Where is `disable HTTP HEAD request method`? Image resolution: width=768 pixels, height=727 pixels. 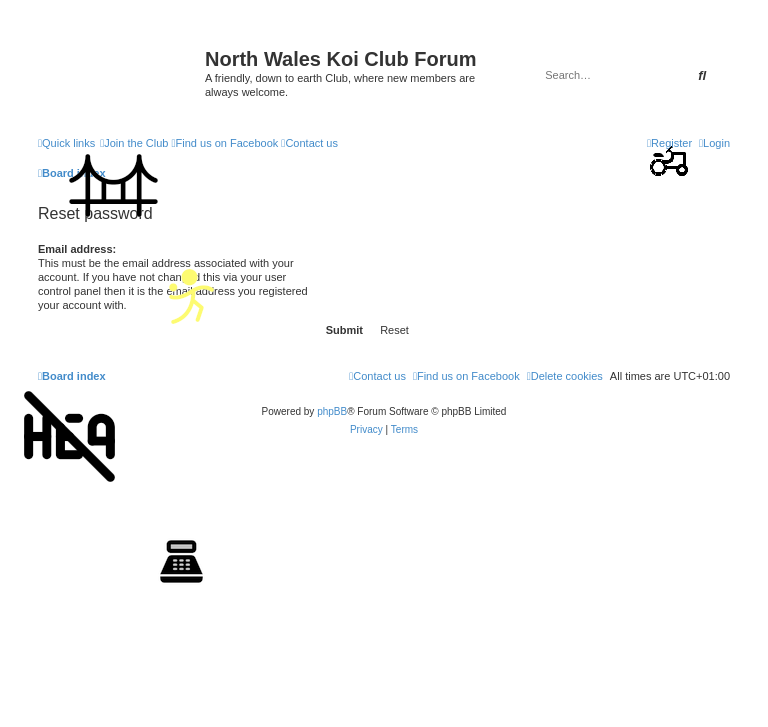 disable HTTP HEAD request method is located at coordinates (69, 436).